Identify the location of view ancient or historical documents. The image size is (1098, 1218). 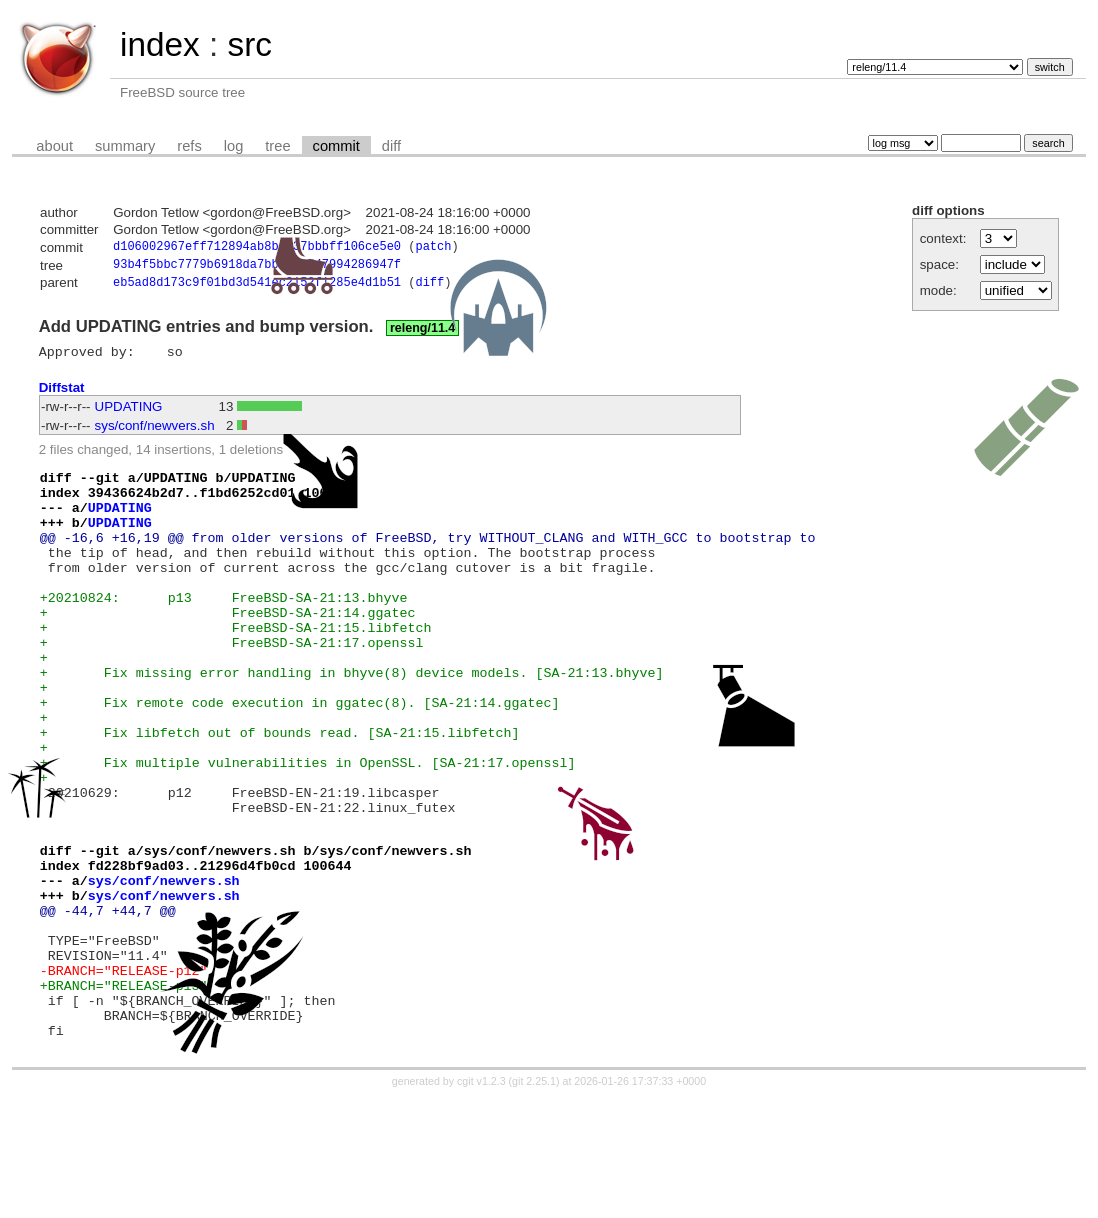
(37, 787).